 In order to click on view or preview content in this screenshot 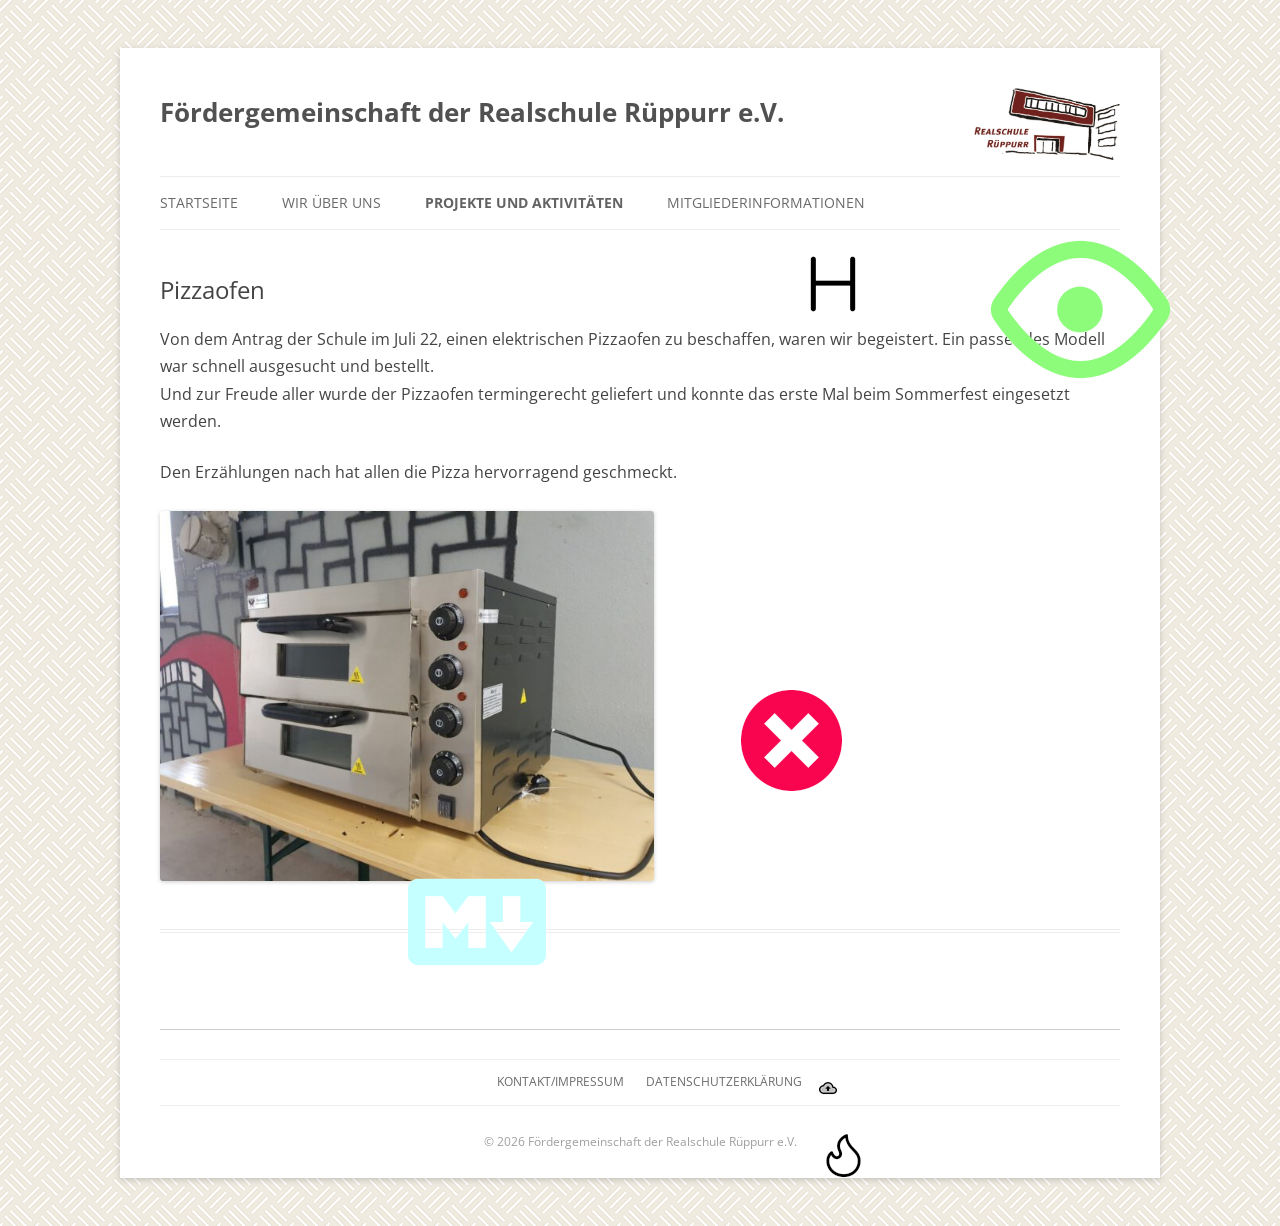, I will do `click(1080, 309)`.